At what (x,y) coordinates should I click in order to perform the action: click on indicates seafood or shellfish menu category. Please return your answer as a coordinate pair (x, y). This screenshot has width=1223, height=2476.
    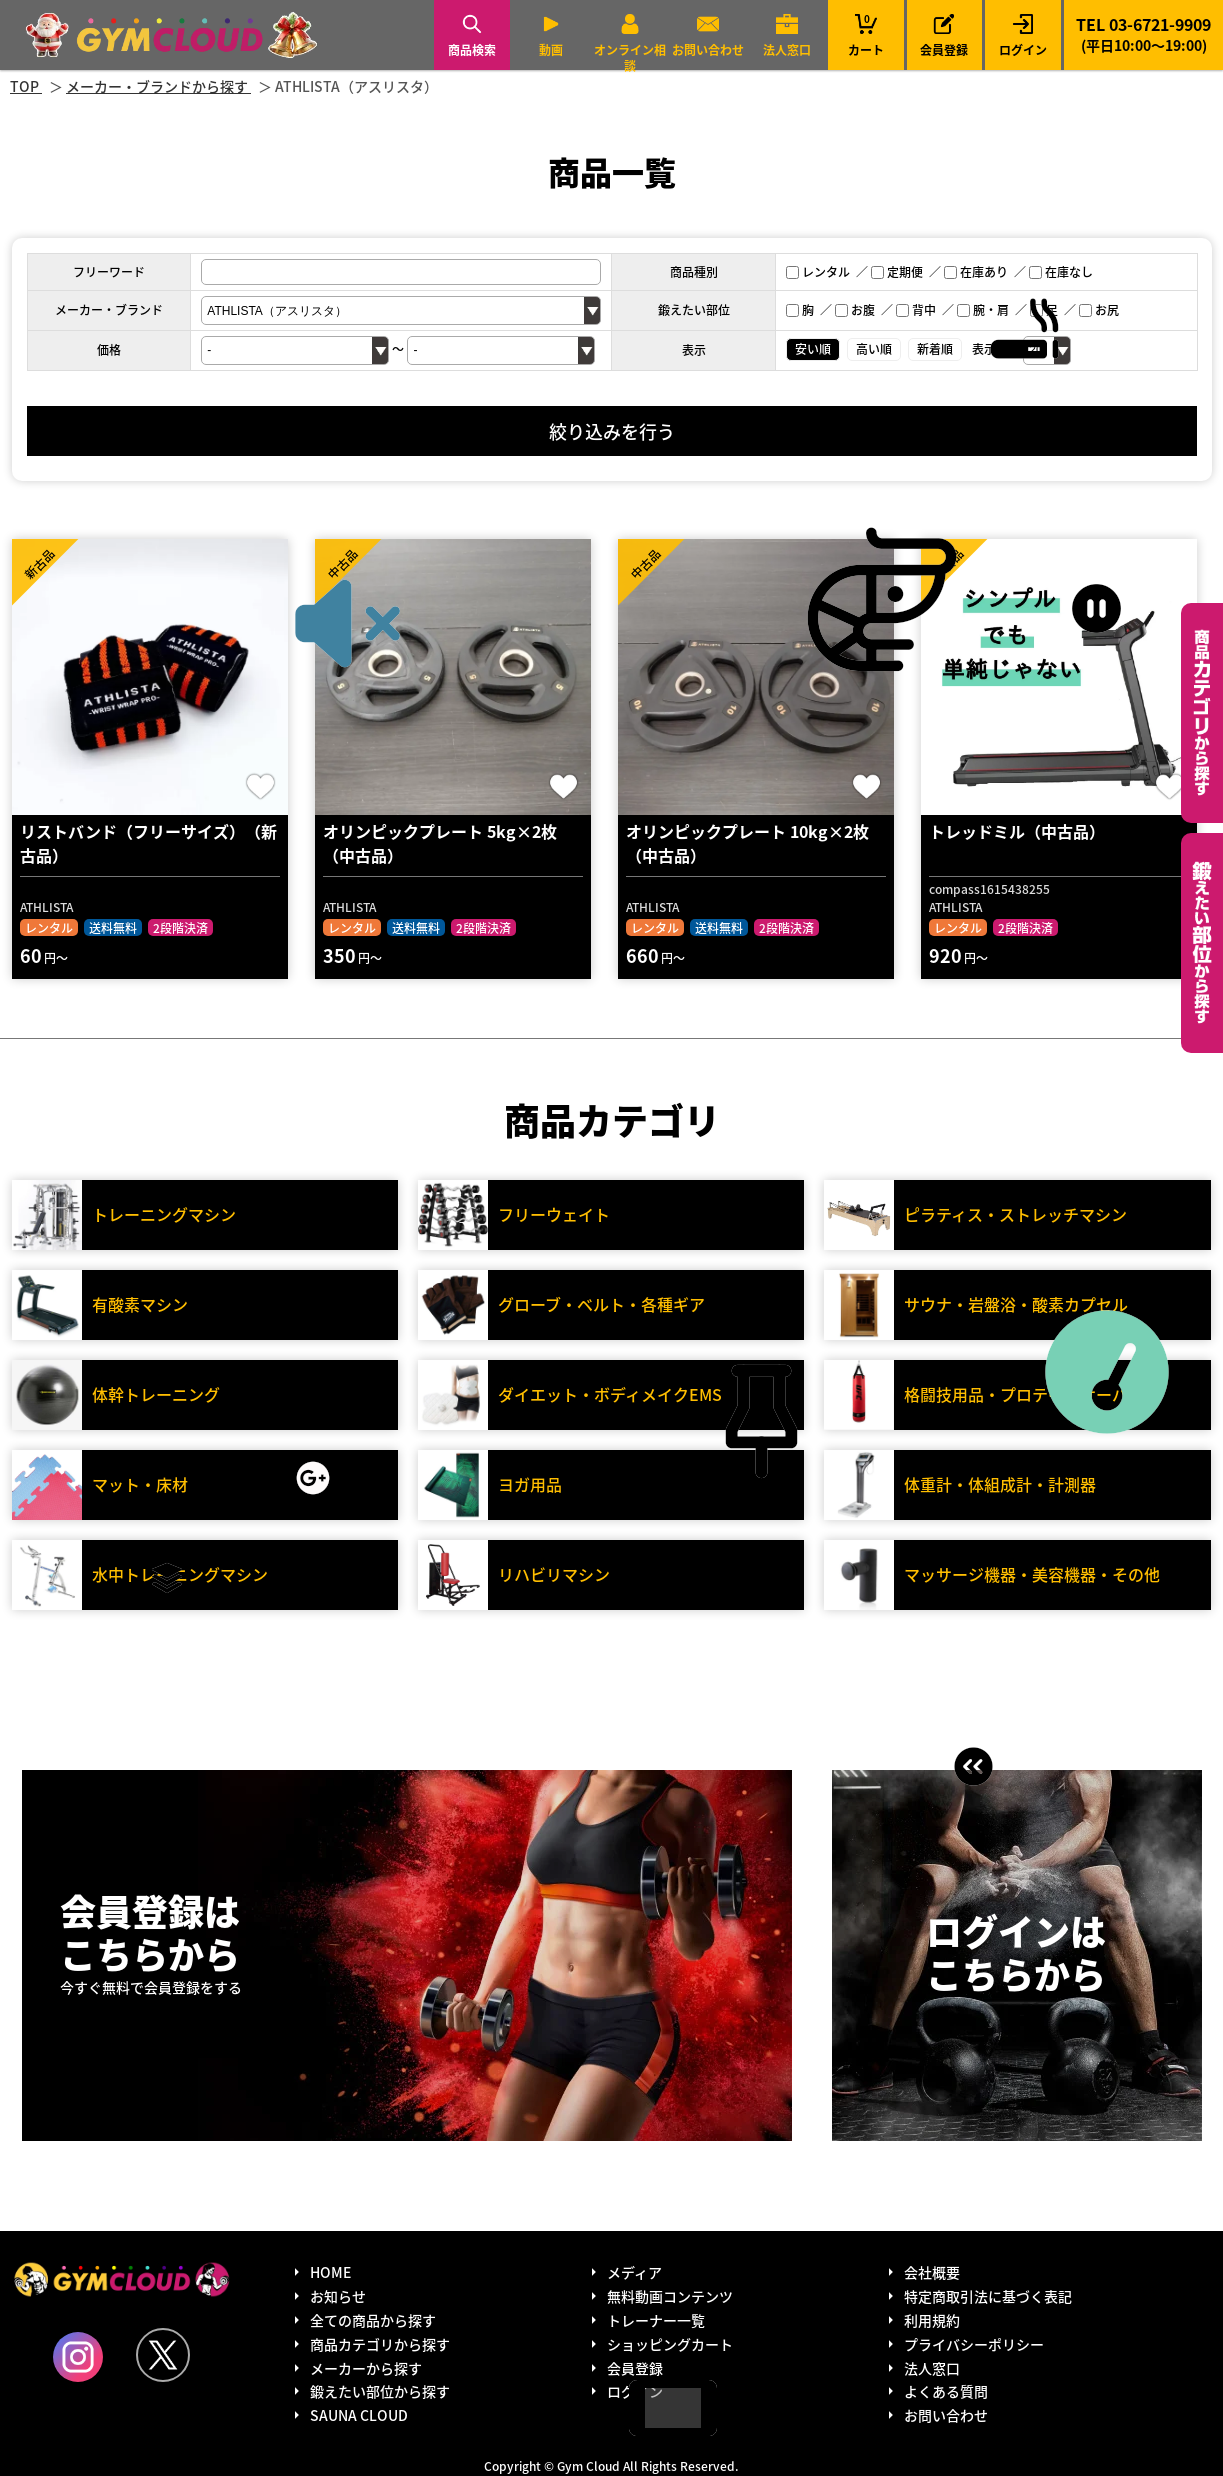
    Looking at the image, I should click on (882, 602).